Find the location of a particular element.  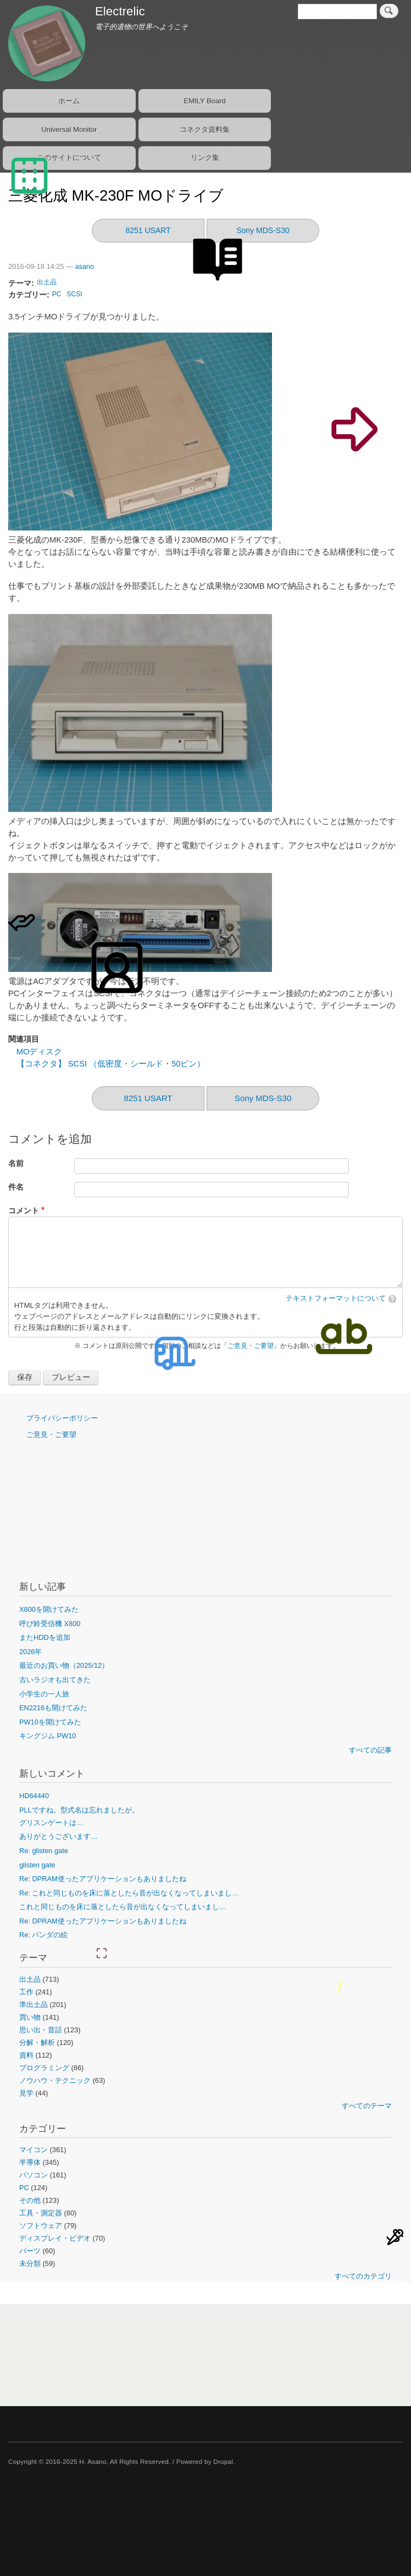

toggle whole word matching in search is located at coordinates (344, 1334).